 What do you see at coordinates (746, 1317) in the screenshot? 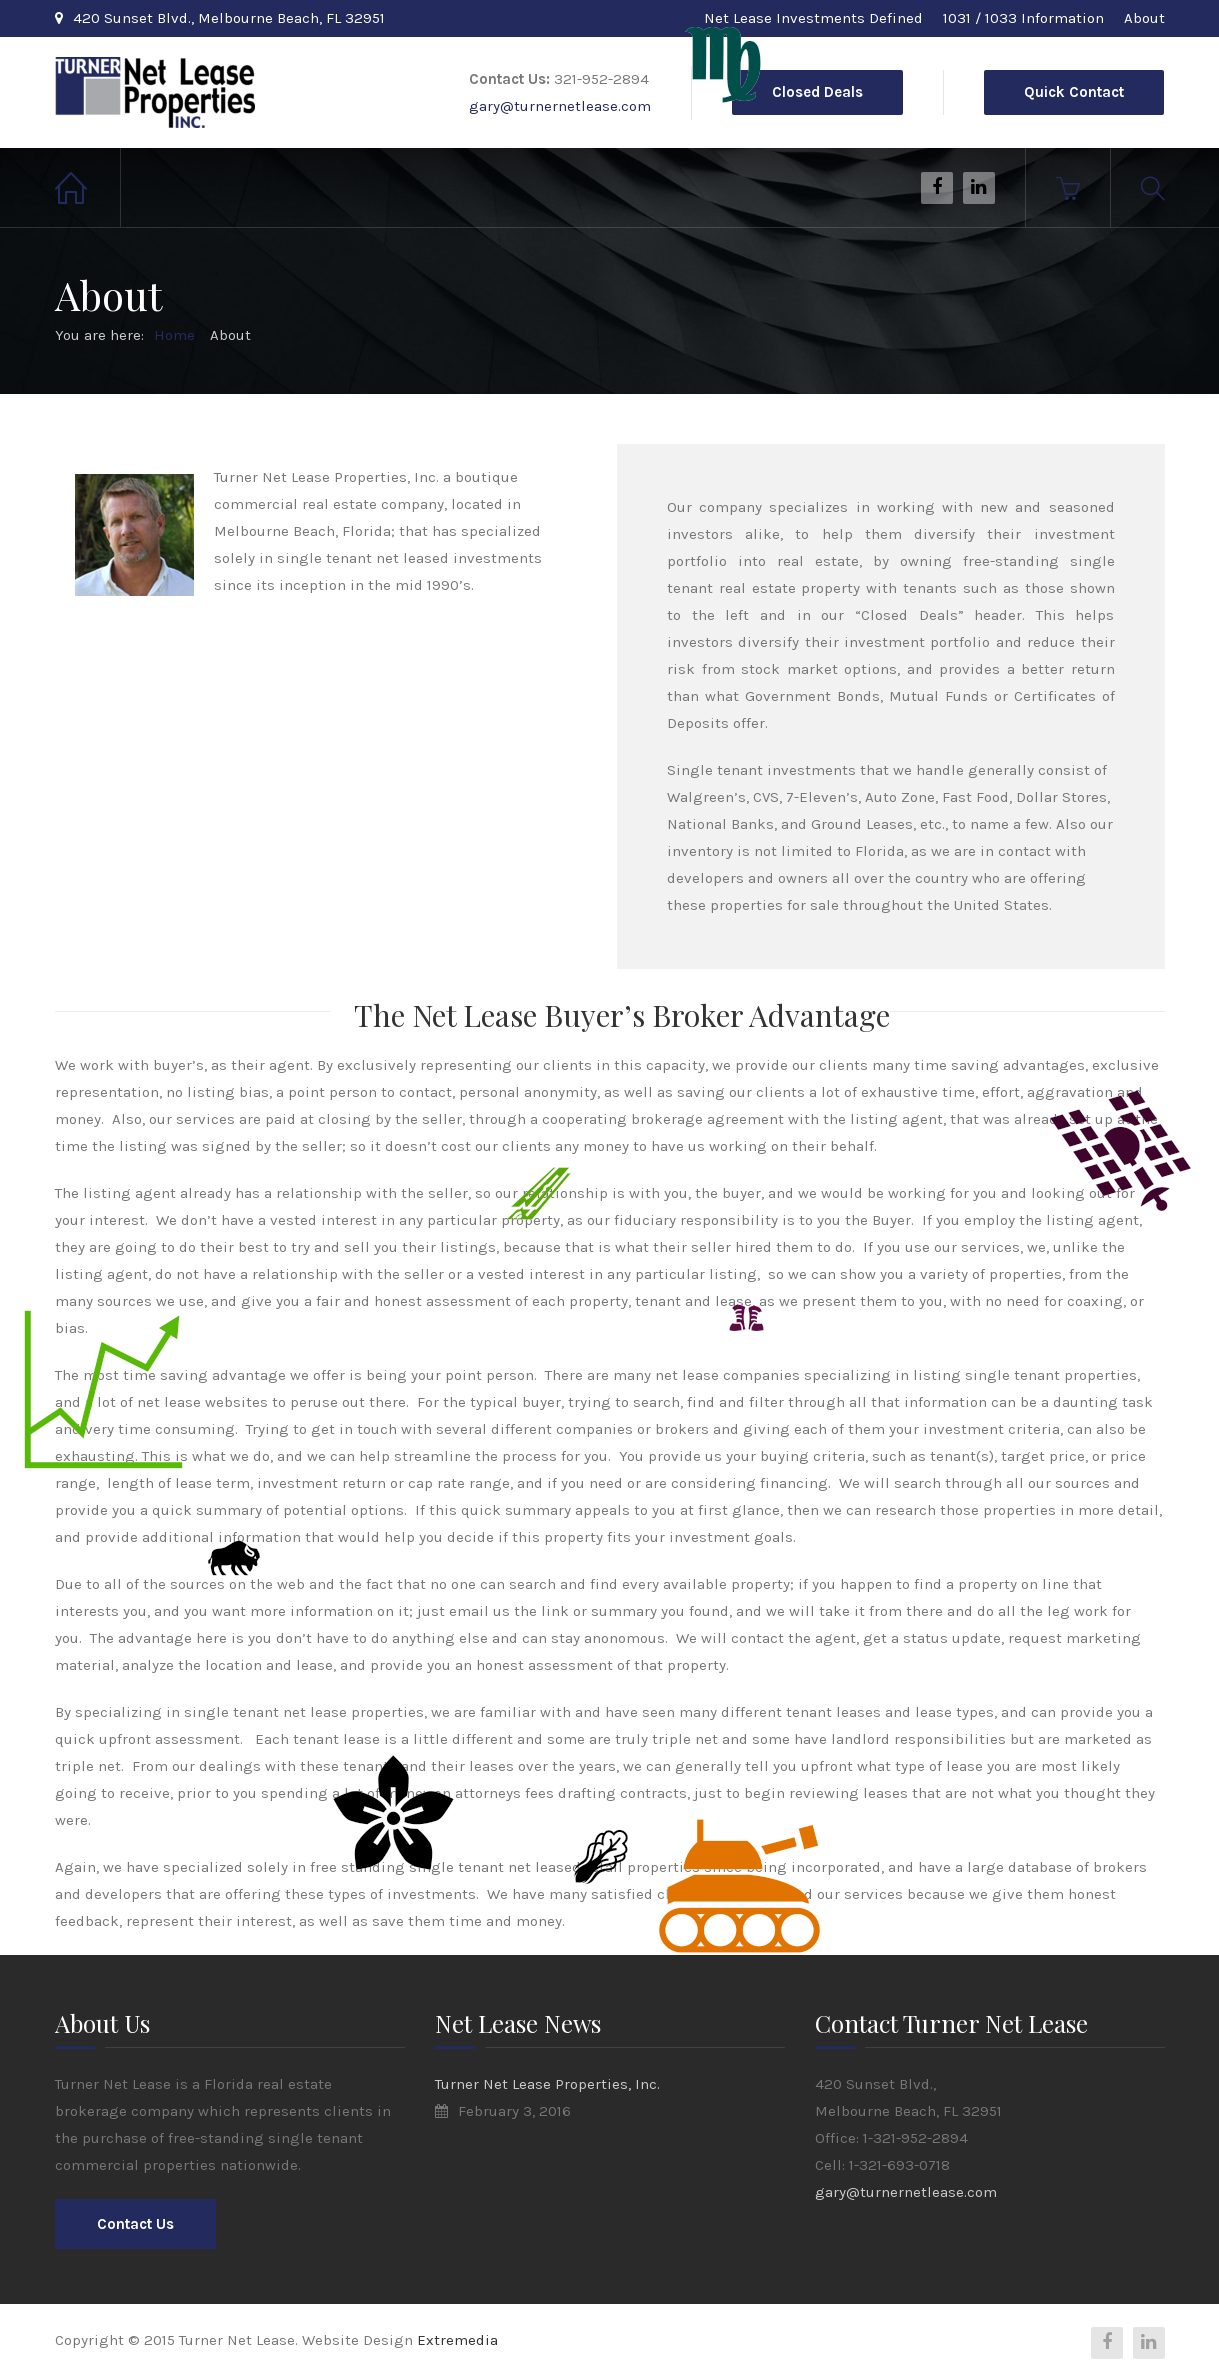
I see `equip steel-toe boots to your character` at bounding box center [746, 1317].